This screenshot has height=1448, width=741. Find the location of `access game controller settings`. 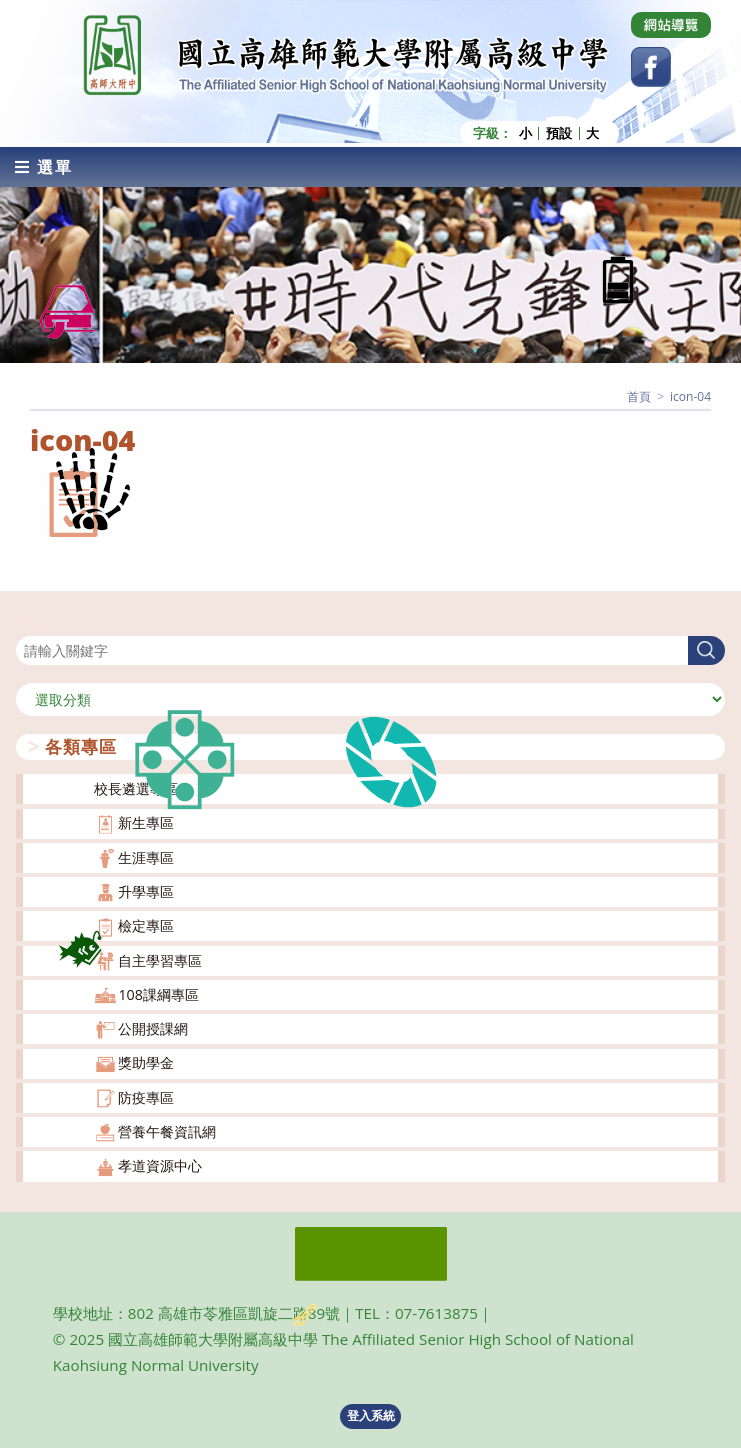

access game controller settings is located at coordinates (184, 759).